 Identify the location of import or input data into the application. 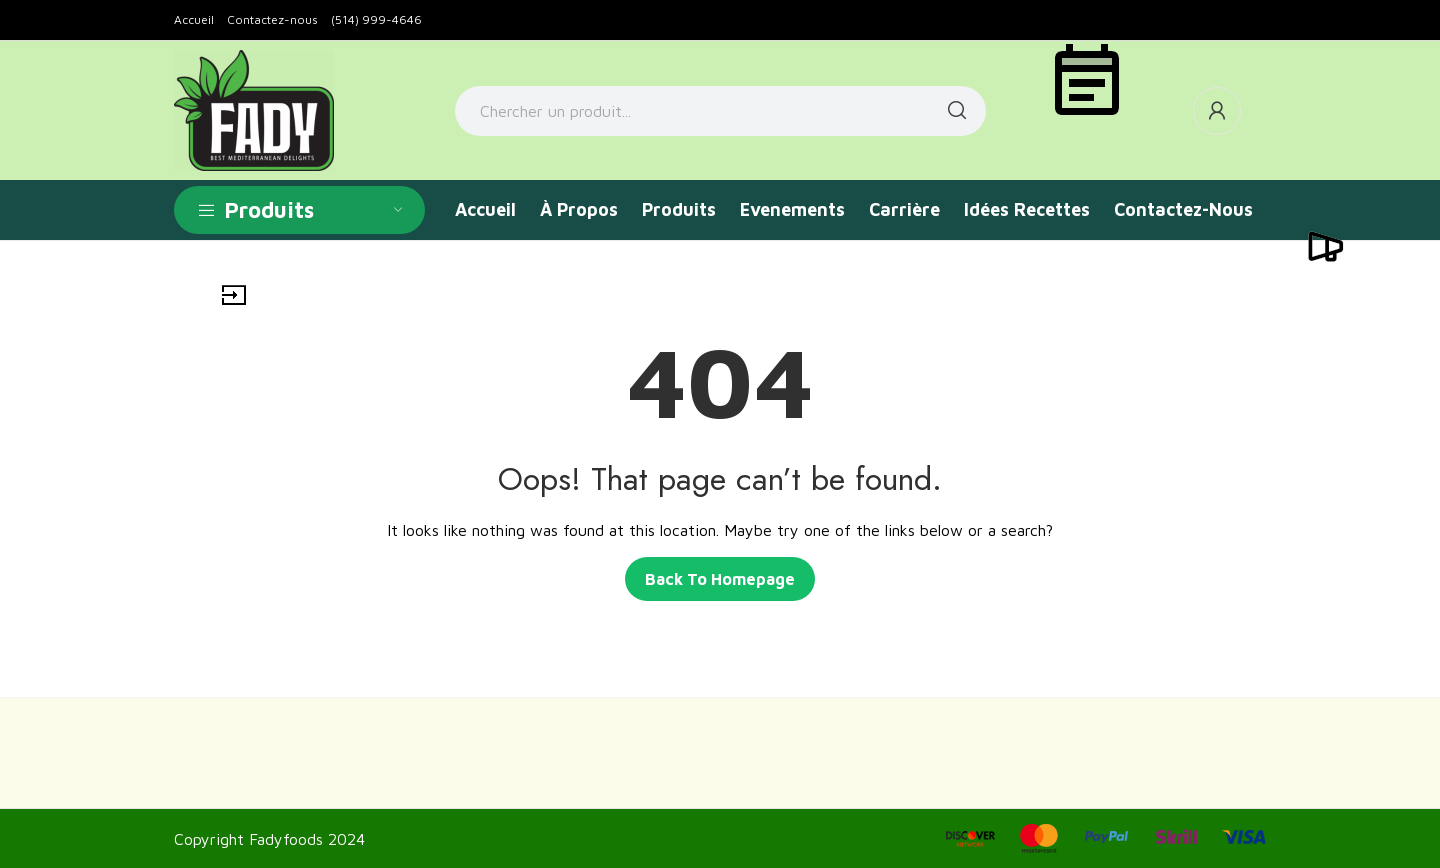
(234, 295).